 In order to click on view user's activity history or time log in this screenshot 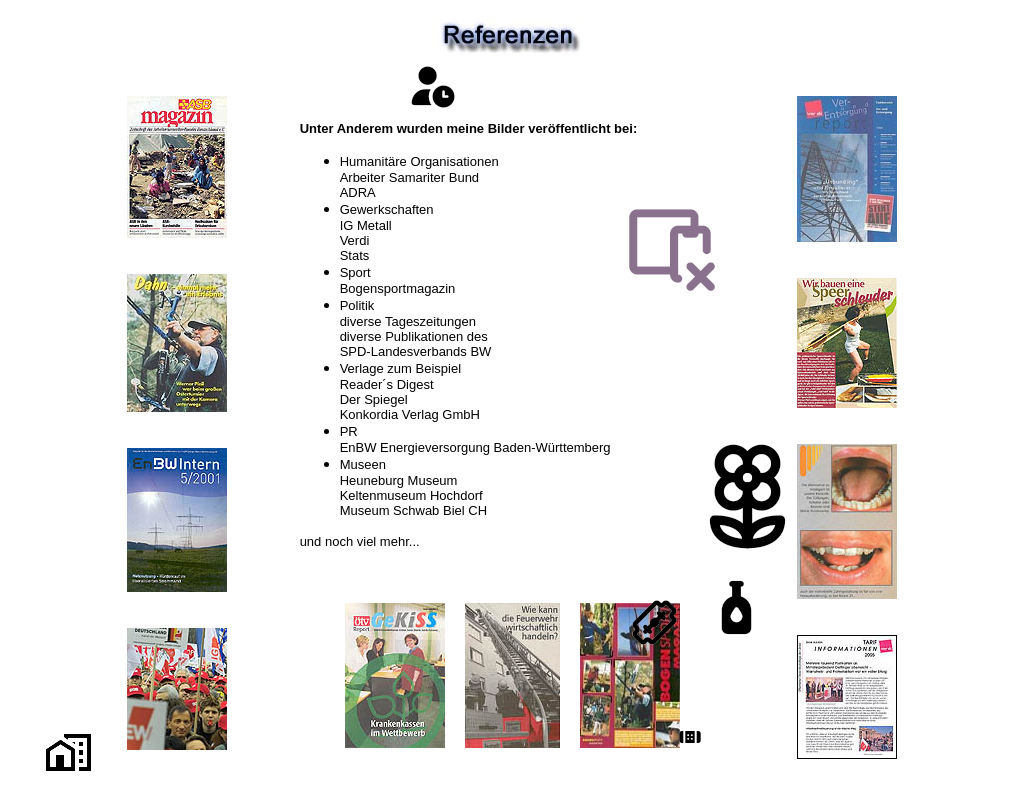, I will do `click(432, 85)`.